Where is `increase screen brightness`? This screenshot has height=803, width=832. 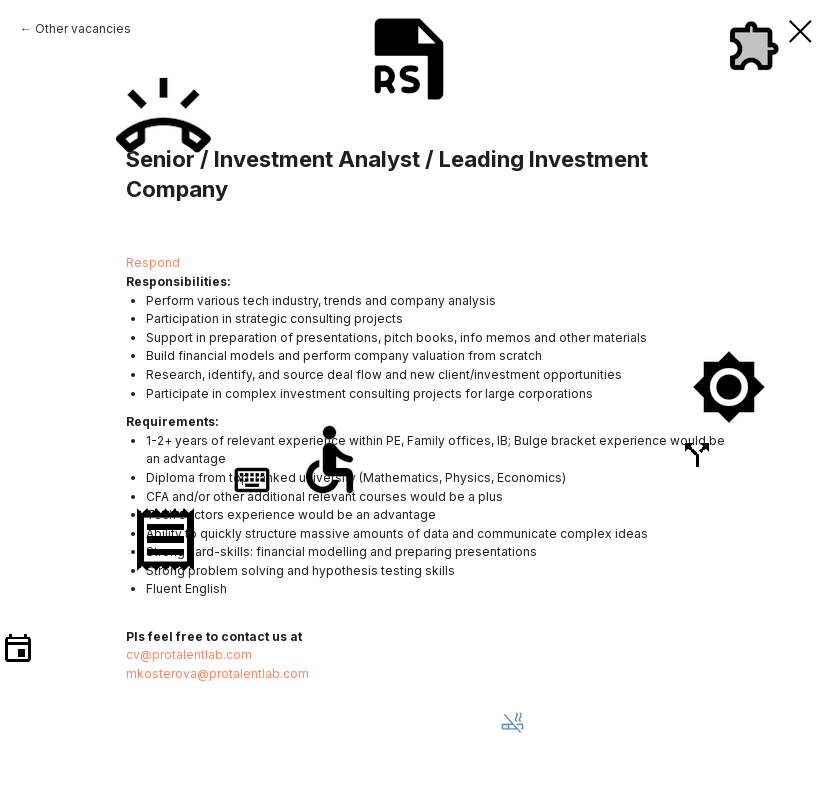 increase screen brightness is located at coordinates (729, 387).